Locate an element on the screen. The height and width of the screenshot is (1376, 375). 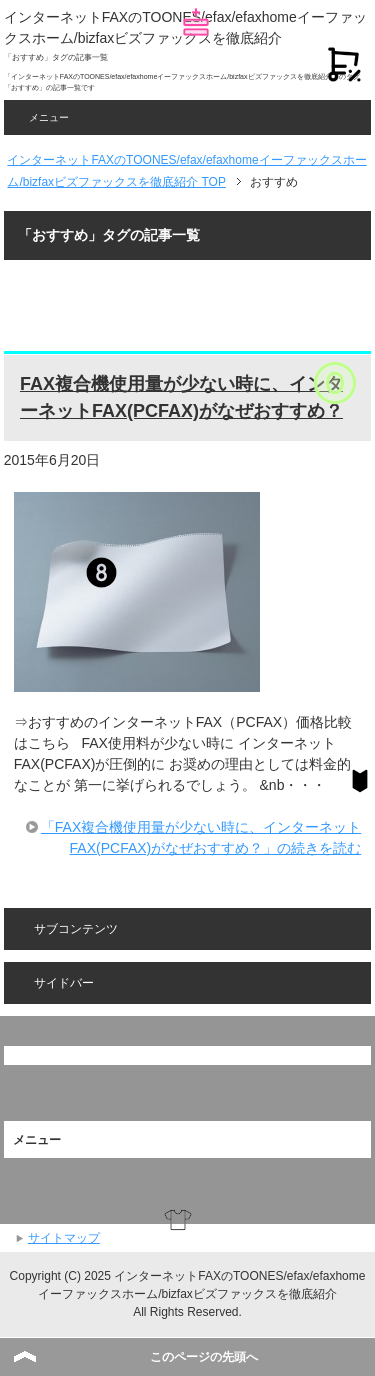
indicates zero items or empty count is located at coordinates (335, 383).